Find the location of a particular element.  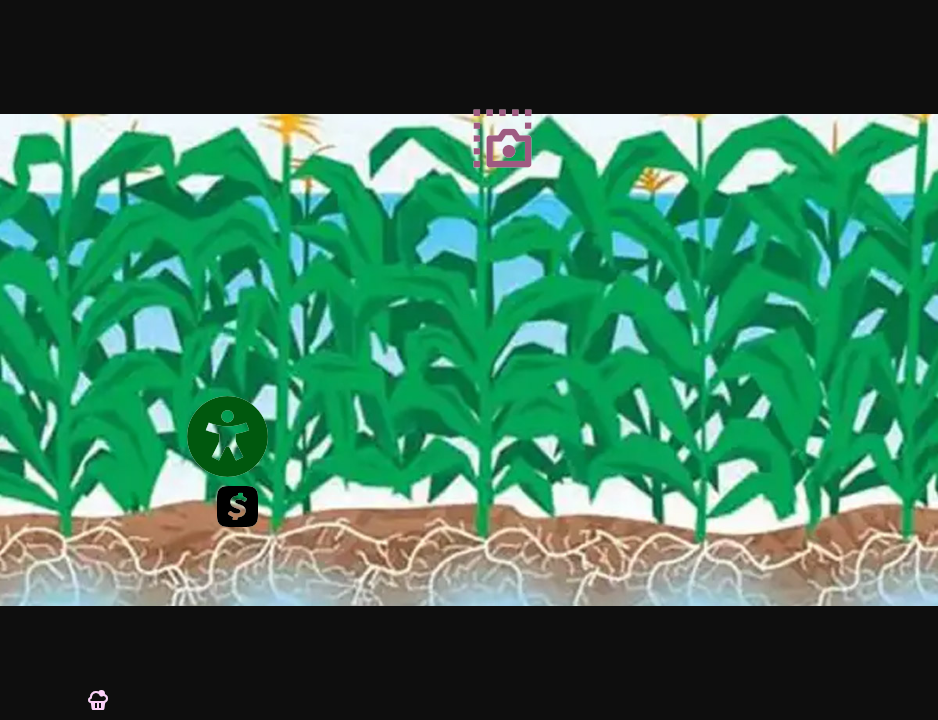

view birthday or celebration notifications is located at coordinates (98, 700).